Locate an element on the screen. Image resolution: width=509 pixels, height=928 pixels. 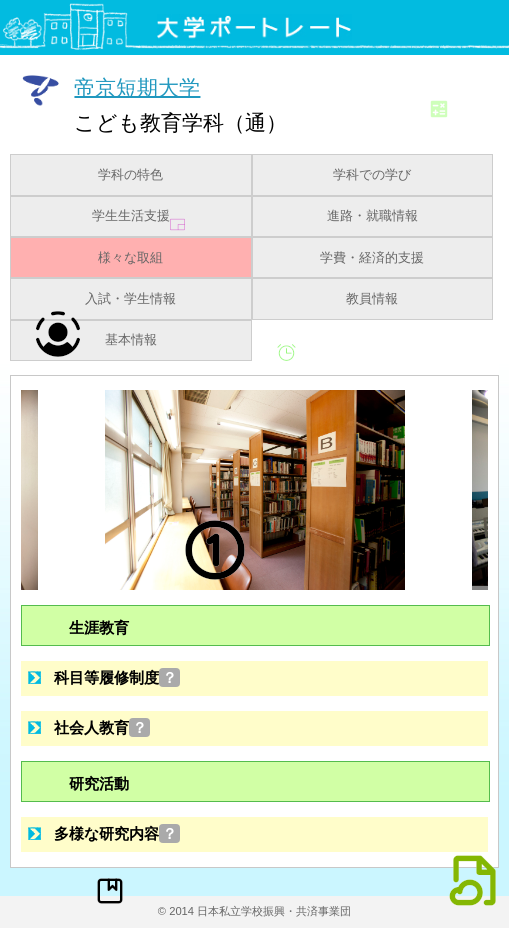
view your music album collection is located at coordinates (110, 891).